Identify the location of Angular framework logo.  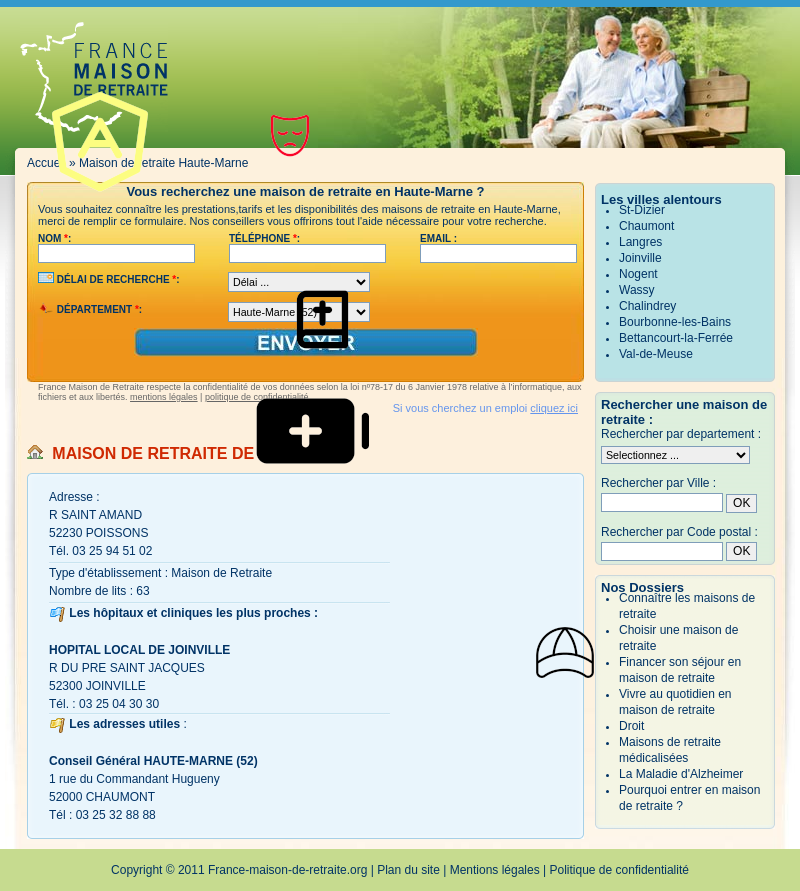
(100, 140).